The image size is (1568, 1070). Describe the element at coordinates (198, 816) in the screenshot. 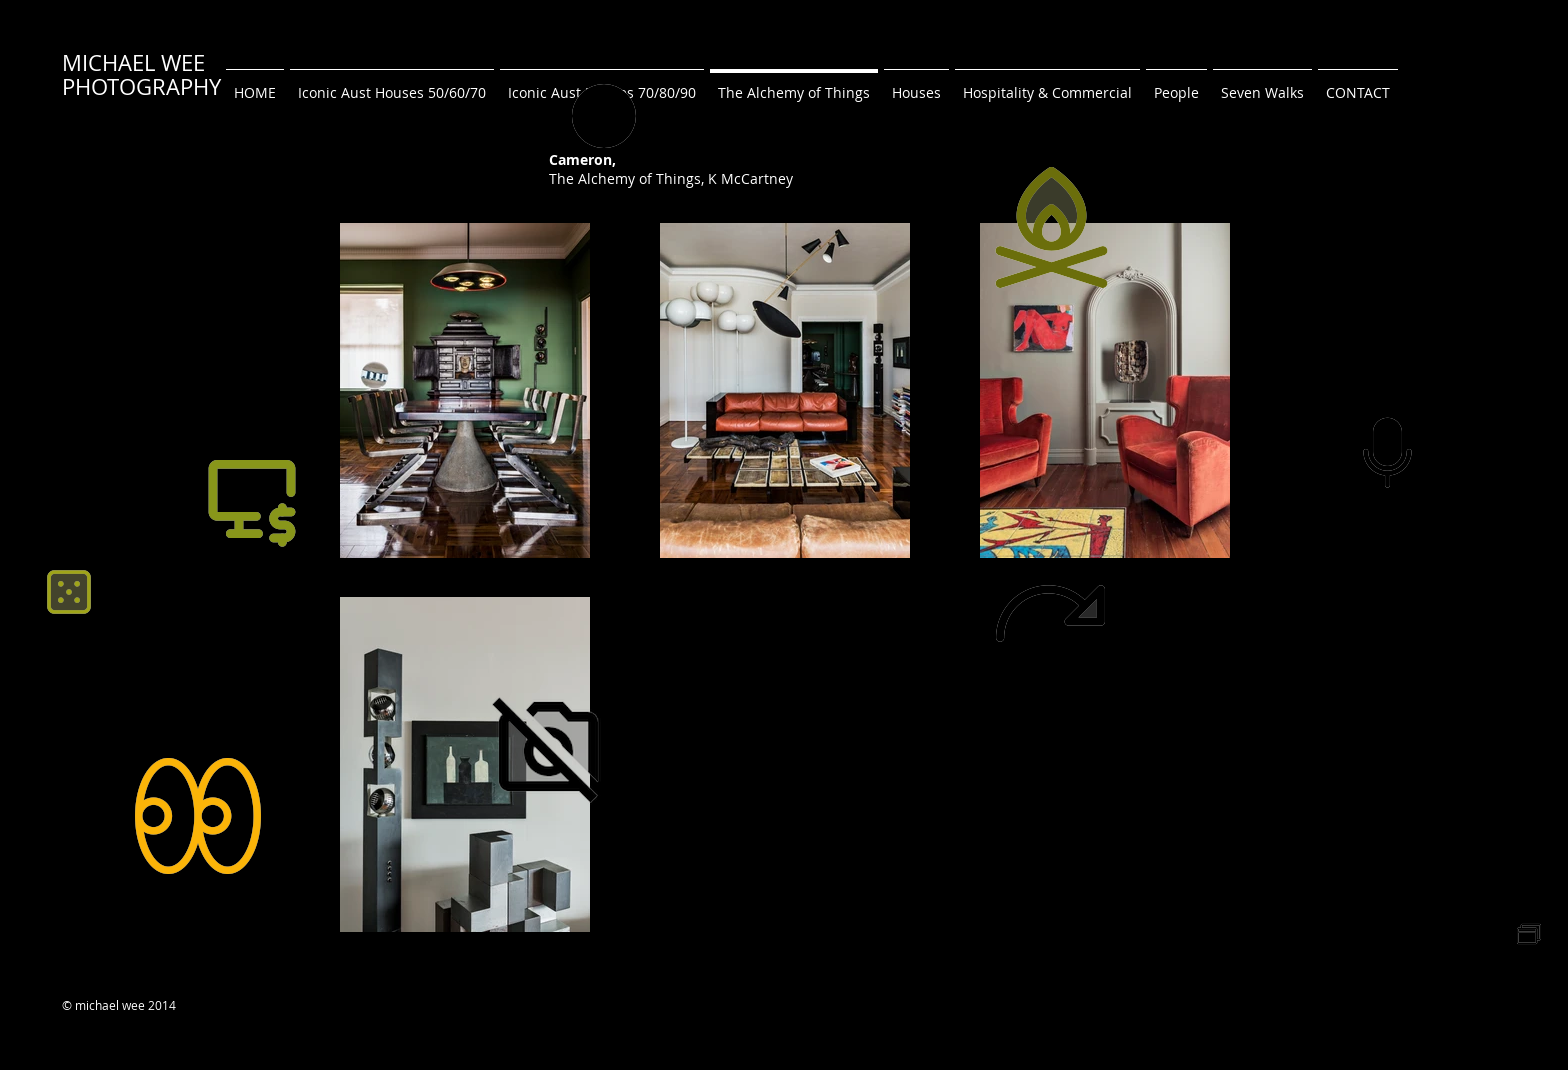

I see `view who has seen your content` at that location.